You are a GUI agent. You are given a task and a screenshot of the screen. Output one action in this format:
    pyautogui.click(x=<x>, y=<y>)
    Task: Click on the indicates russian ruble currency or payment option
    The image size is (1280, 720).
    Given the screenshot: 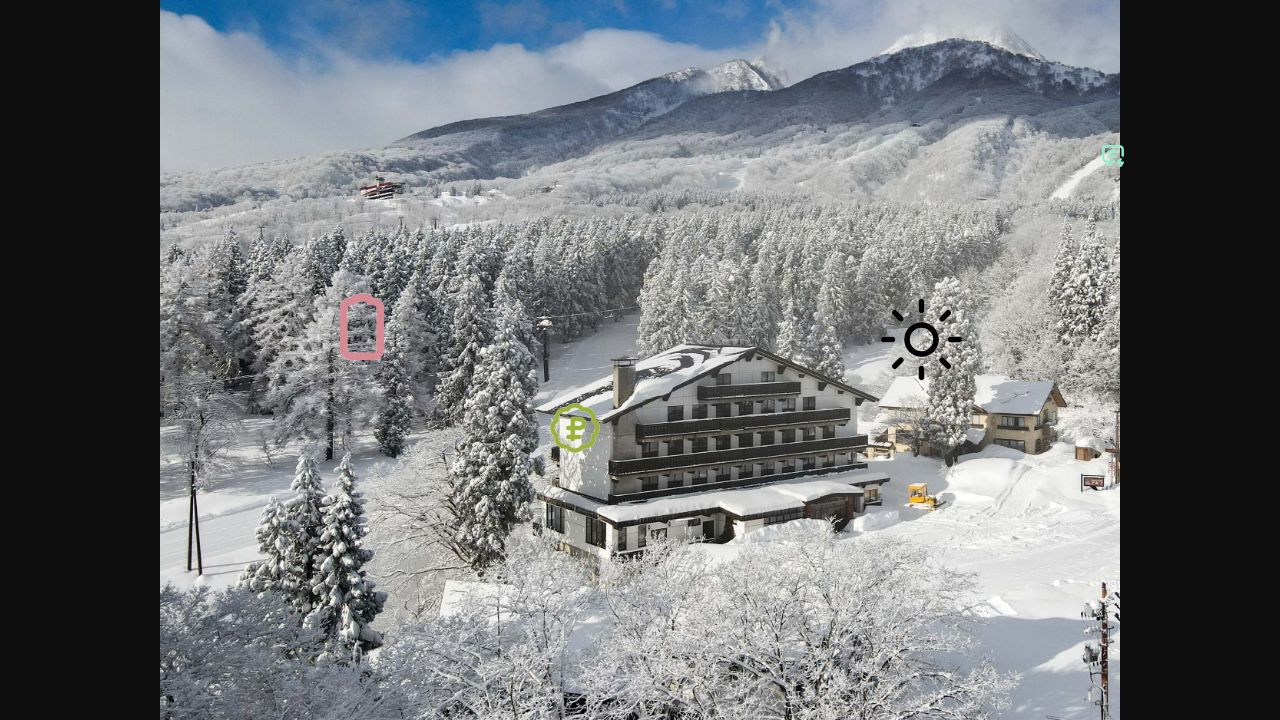 What is the action you would take?
    pyautogui.click(x=575, y=428)
    